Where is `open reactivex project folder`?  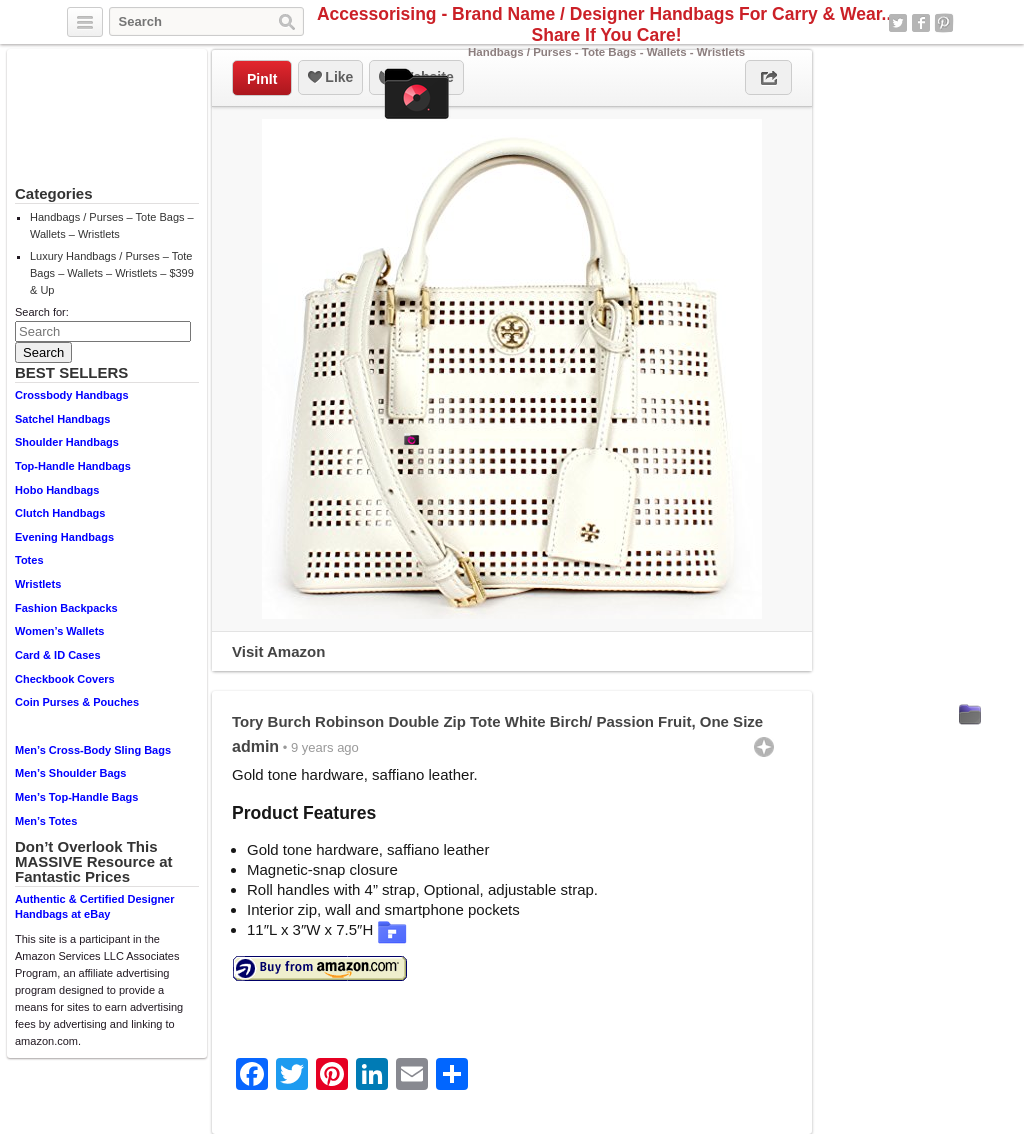
open reactivex project folder is located at coordinates (411, 439).